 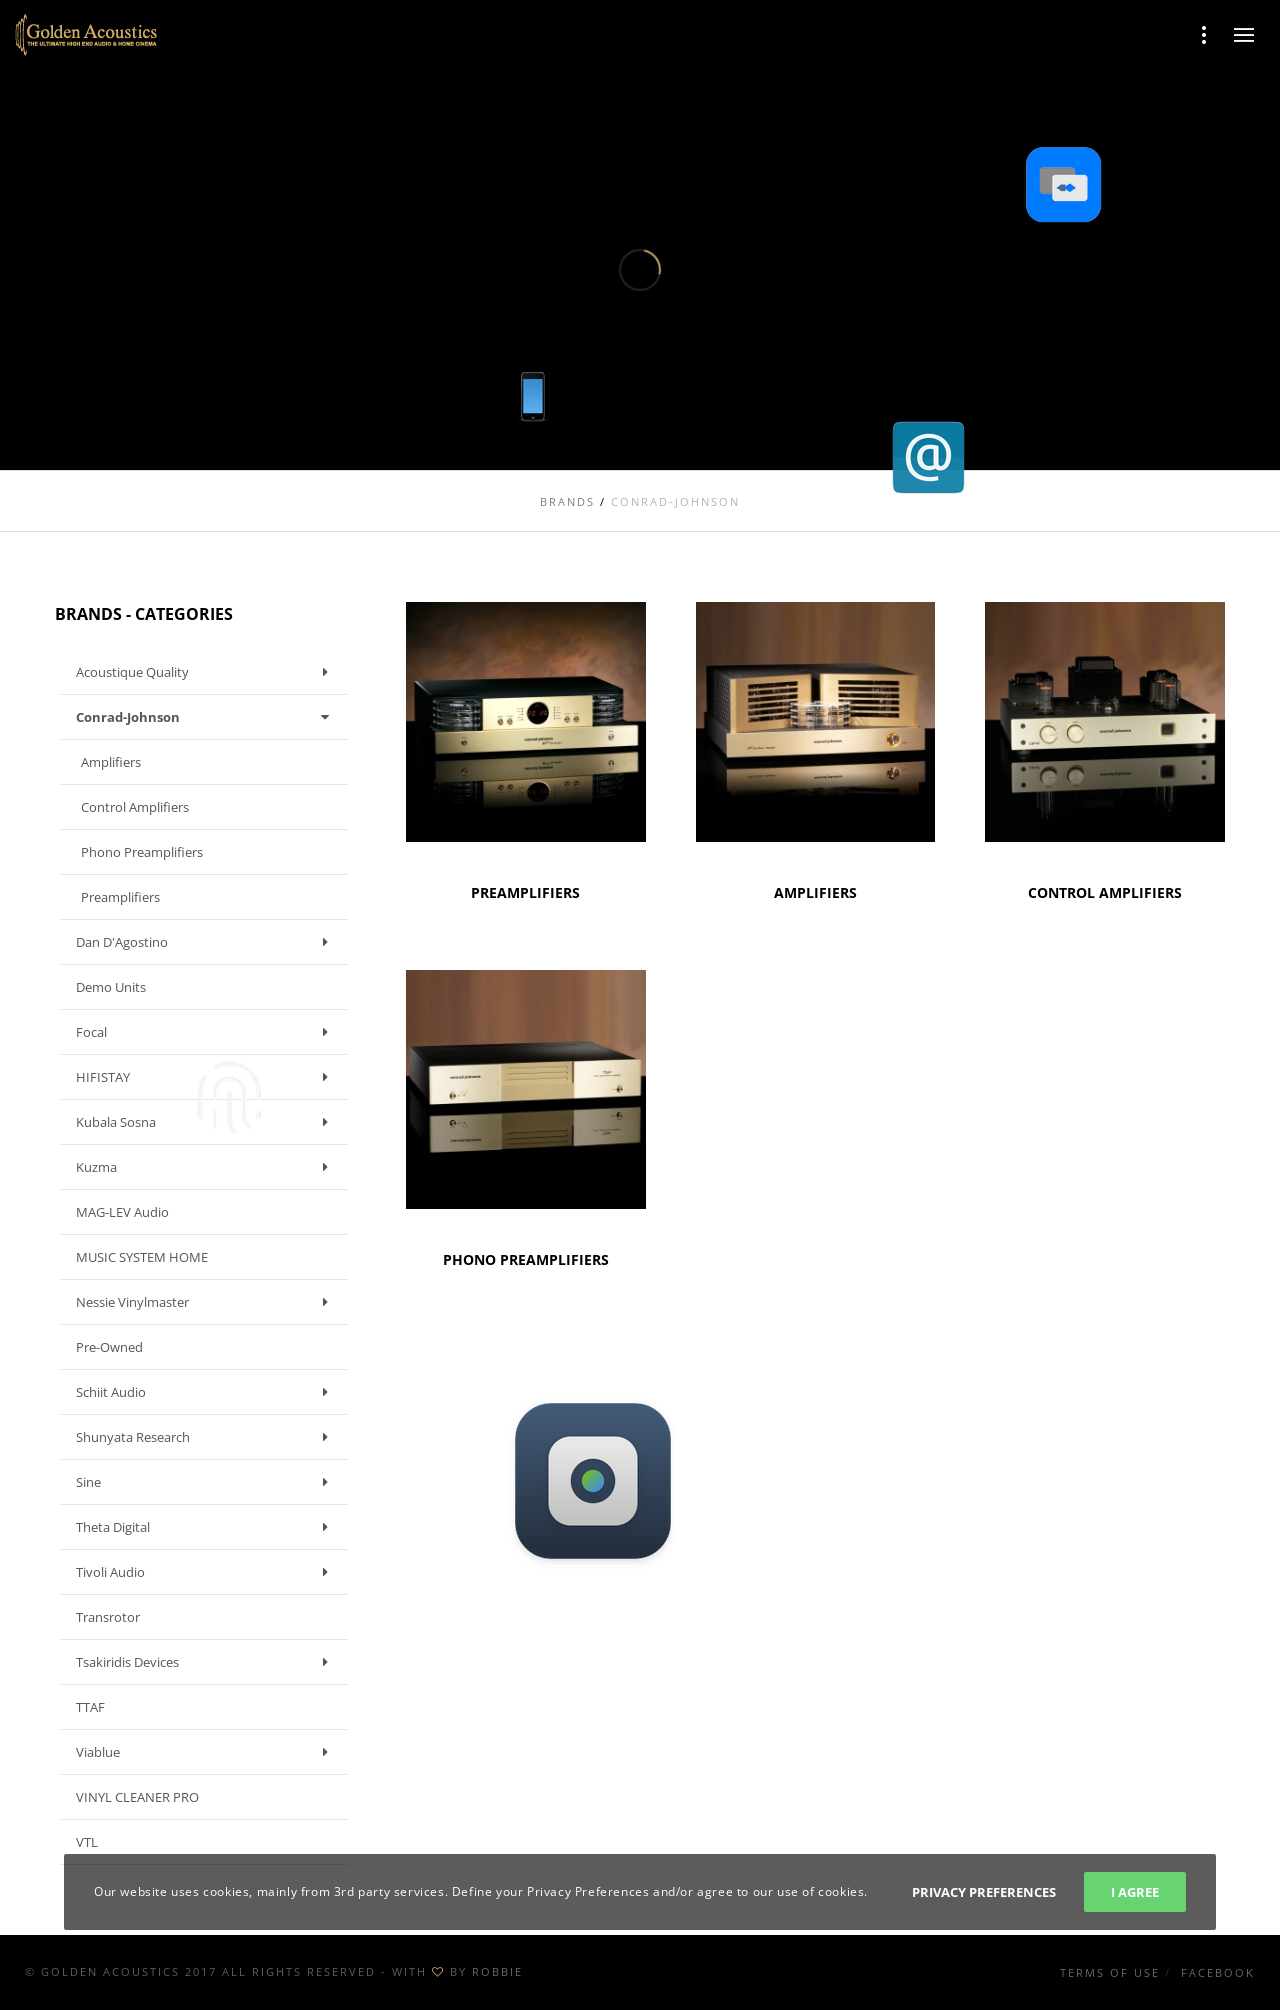 I want to click on open fondo wallpaper app, so click(x=593, y=1481).